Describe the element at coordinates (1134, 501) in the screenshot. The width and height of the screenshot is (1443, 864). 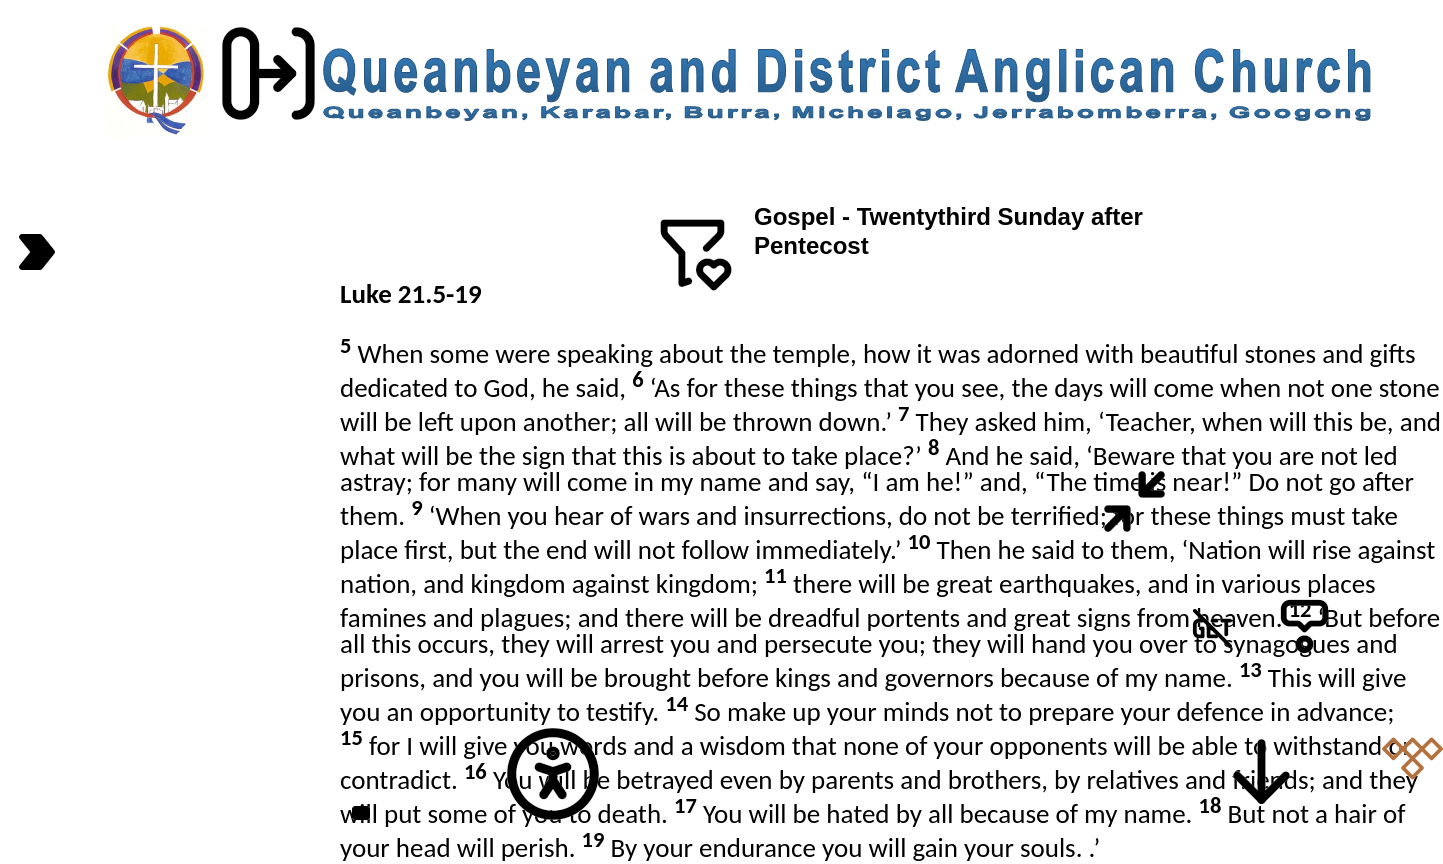
I see `collapse or minimize content` at that location.